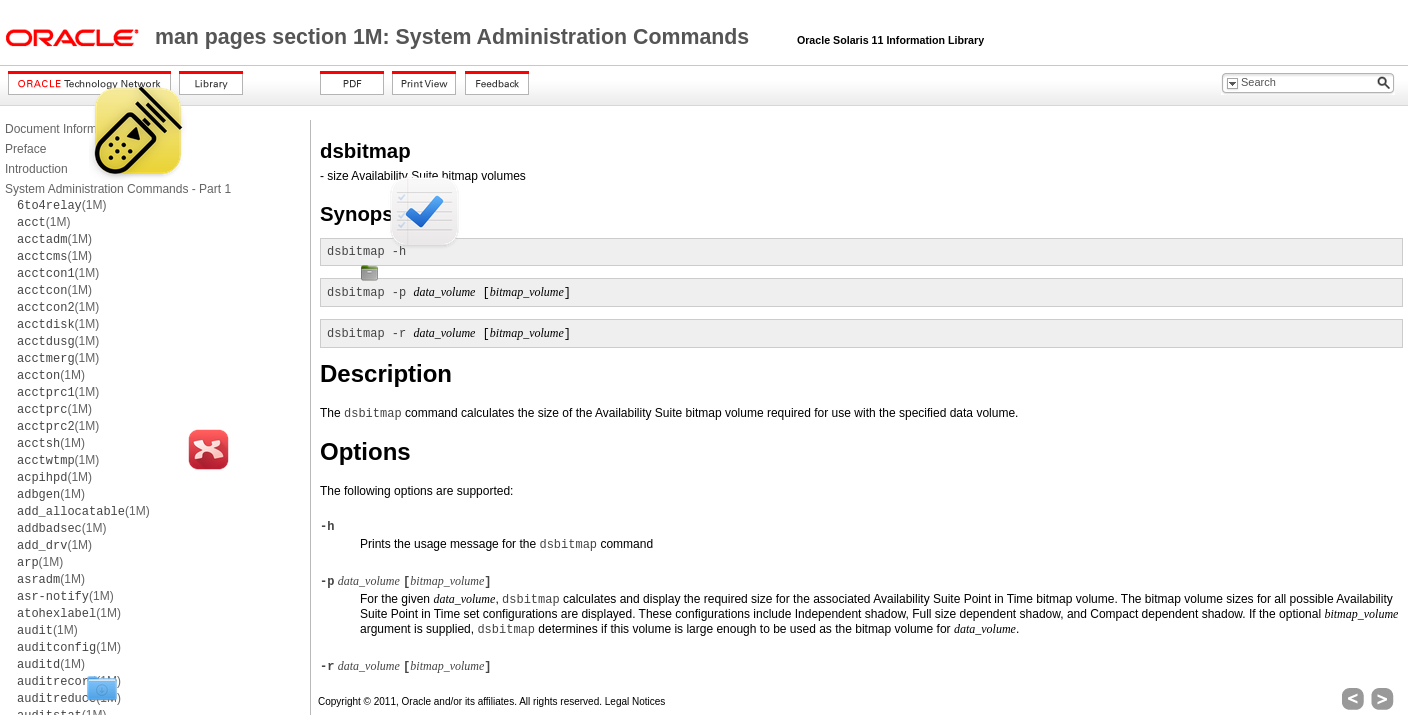 This screenshot has width=1408, height=720. I want to click on open community remote app, so click(138, 131).